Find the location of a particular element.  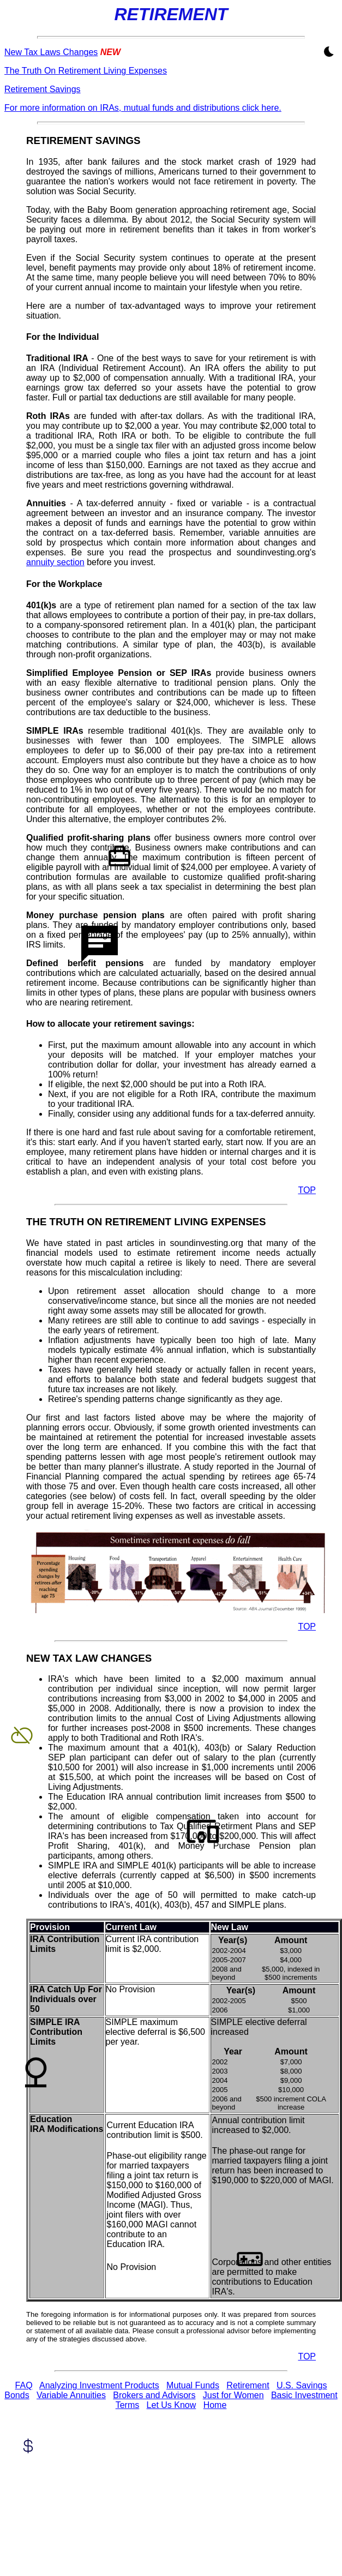

access travel documents or itinerary is located at coordinates (119, 856).